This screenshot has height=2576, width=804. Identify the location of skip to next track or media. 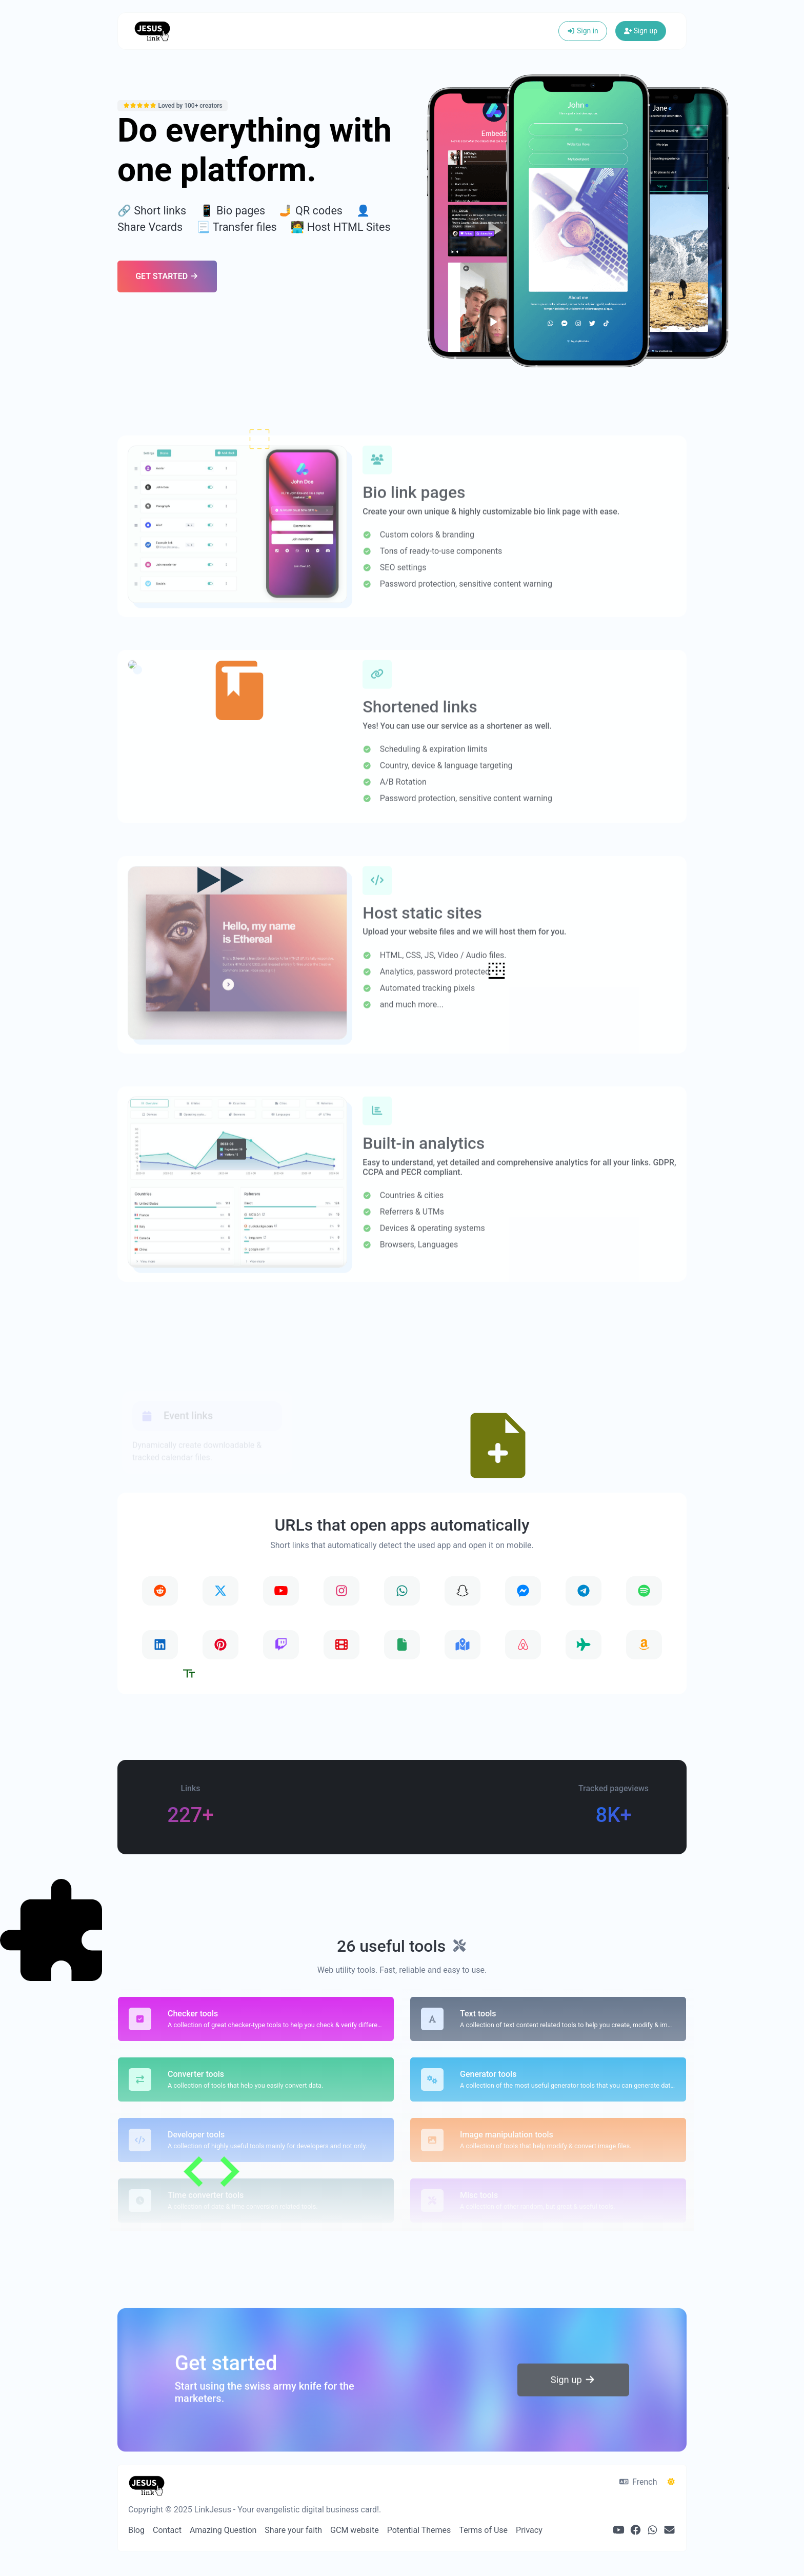
(220, 880).